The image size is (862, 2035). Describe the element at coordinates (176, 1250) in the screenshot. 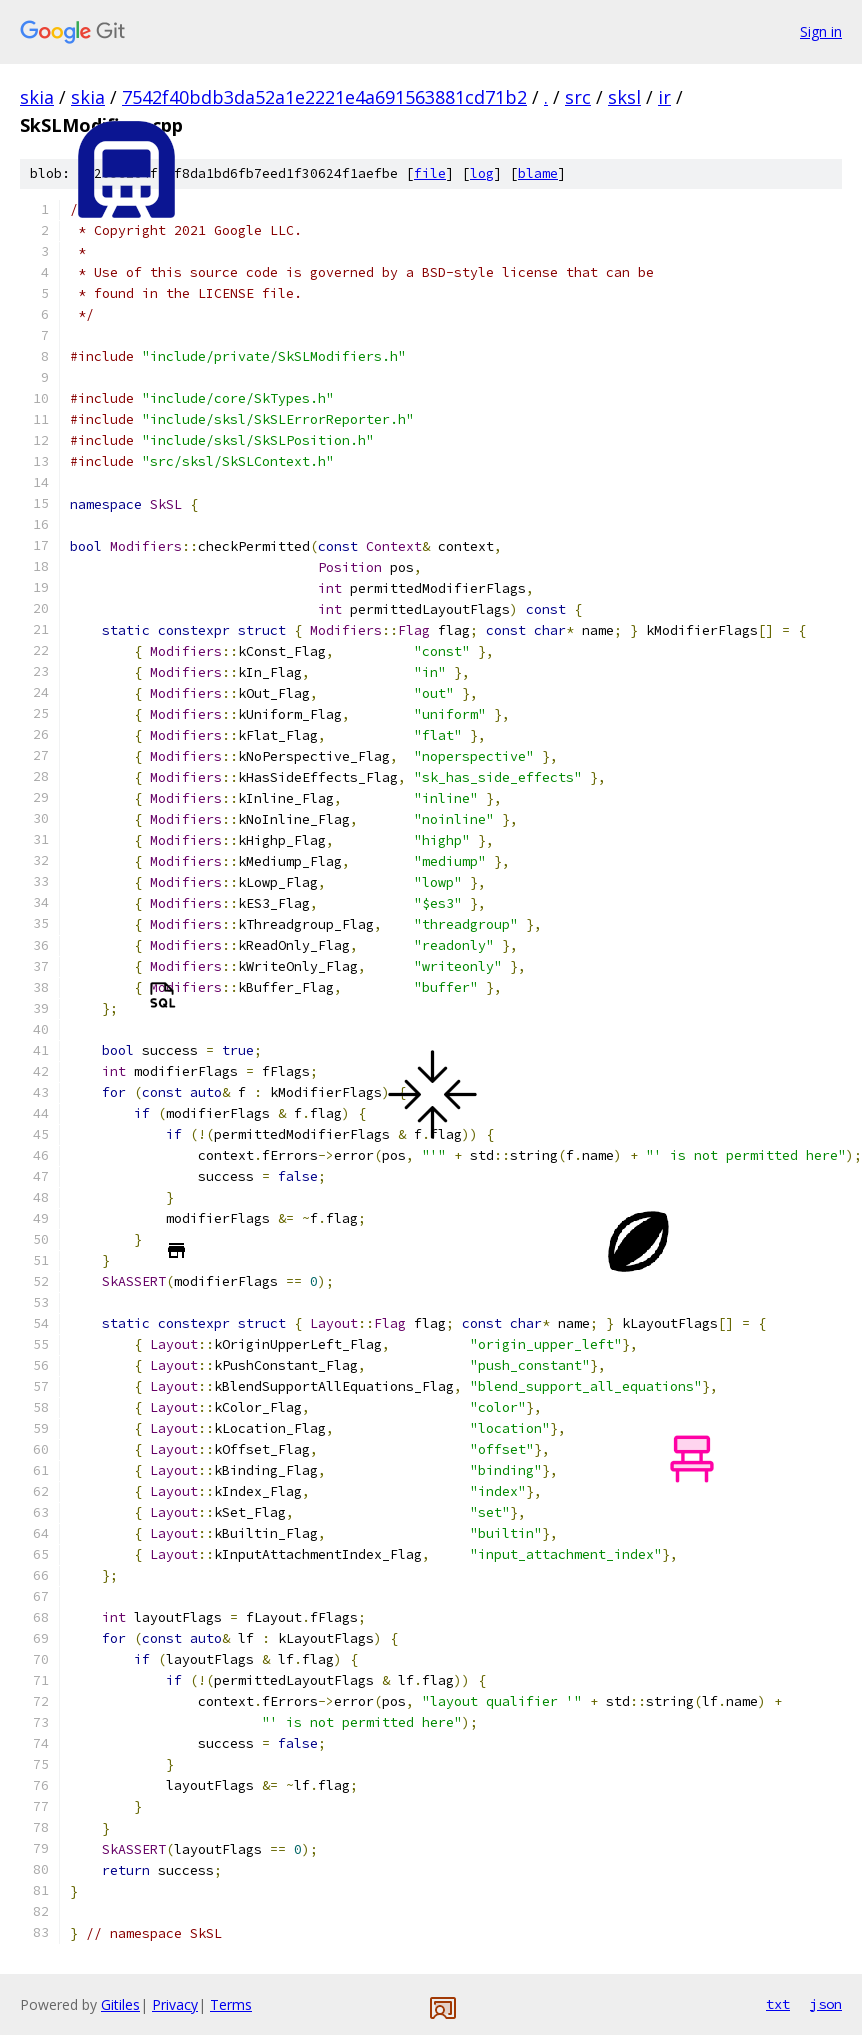

I see `find nearby stores or shopping locations` at that location.